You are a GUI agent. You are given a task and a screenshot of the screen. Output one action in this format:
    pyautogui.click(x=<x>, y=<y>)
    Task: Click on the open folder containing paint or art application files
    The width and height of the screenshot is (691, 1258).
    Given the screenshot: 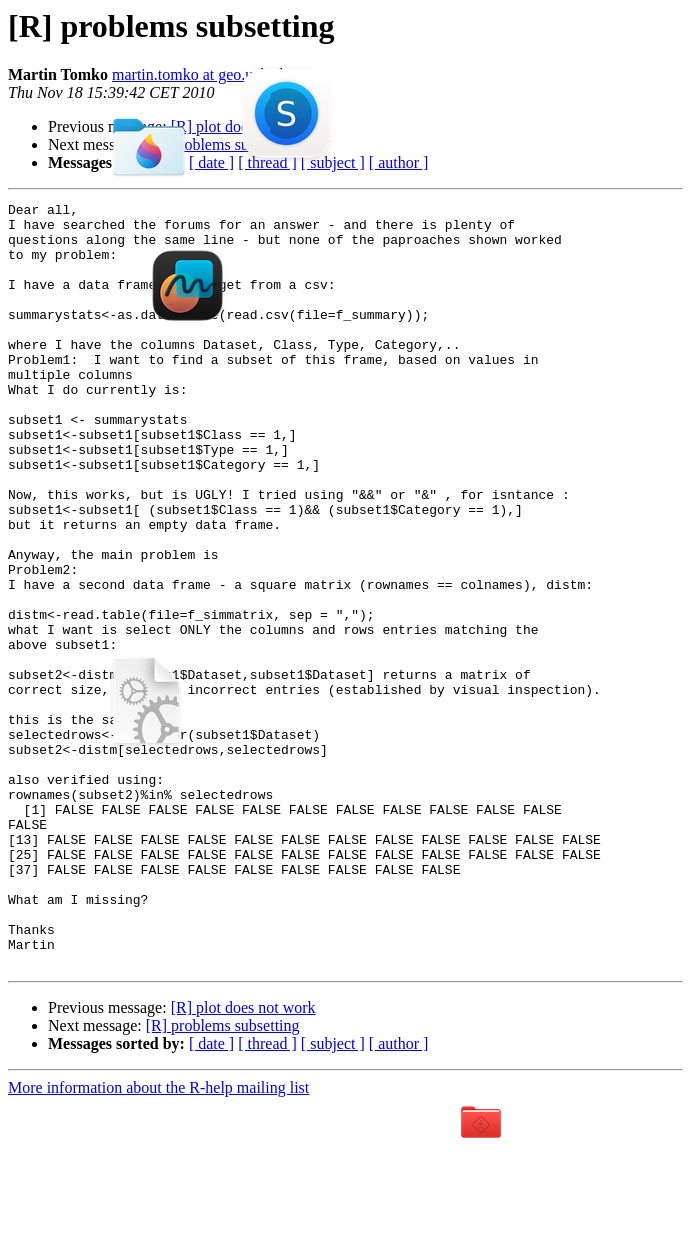 What is the action you would take?
    pyautogui.click(x=148, y=148)
    